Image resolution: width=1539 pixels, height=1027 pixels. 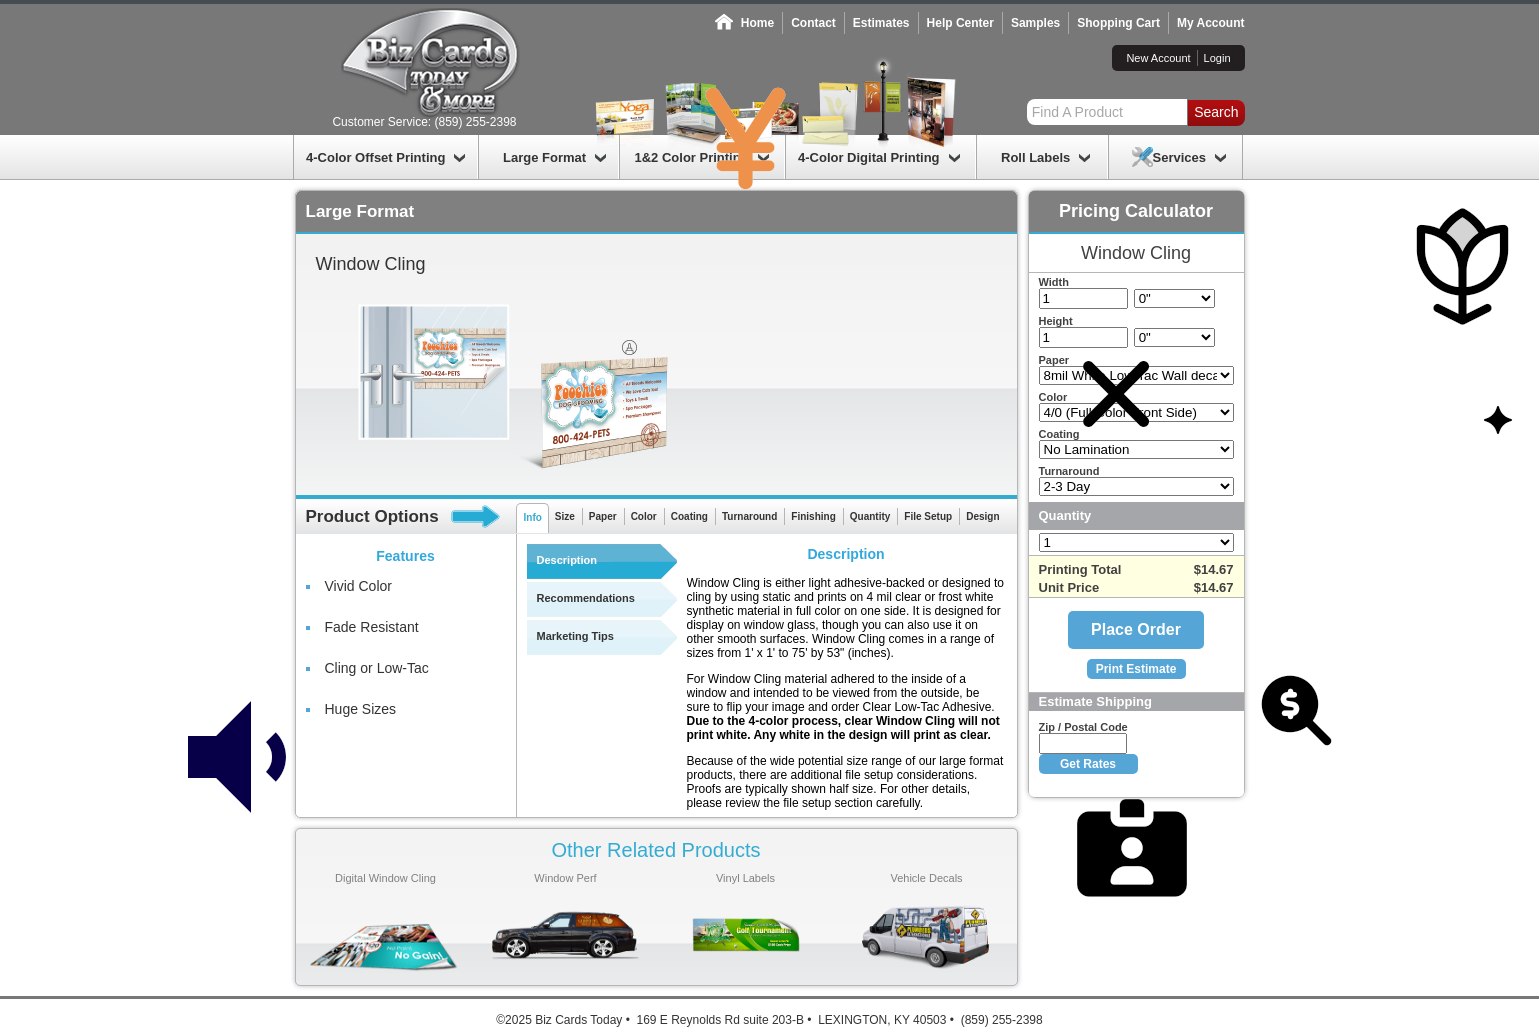 I want to click on indicates AI-generated or enhanced content, so click(x=1498, y=420).